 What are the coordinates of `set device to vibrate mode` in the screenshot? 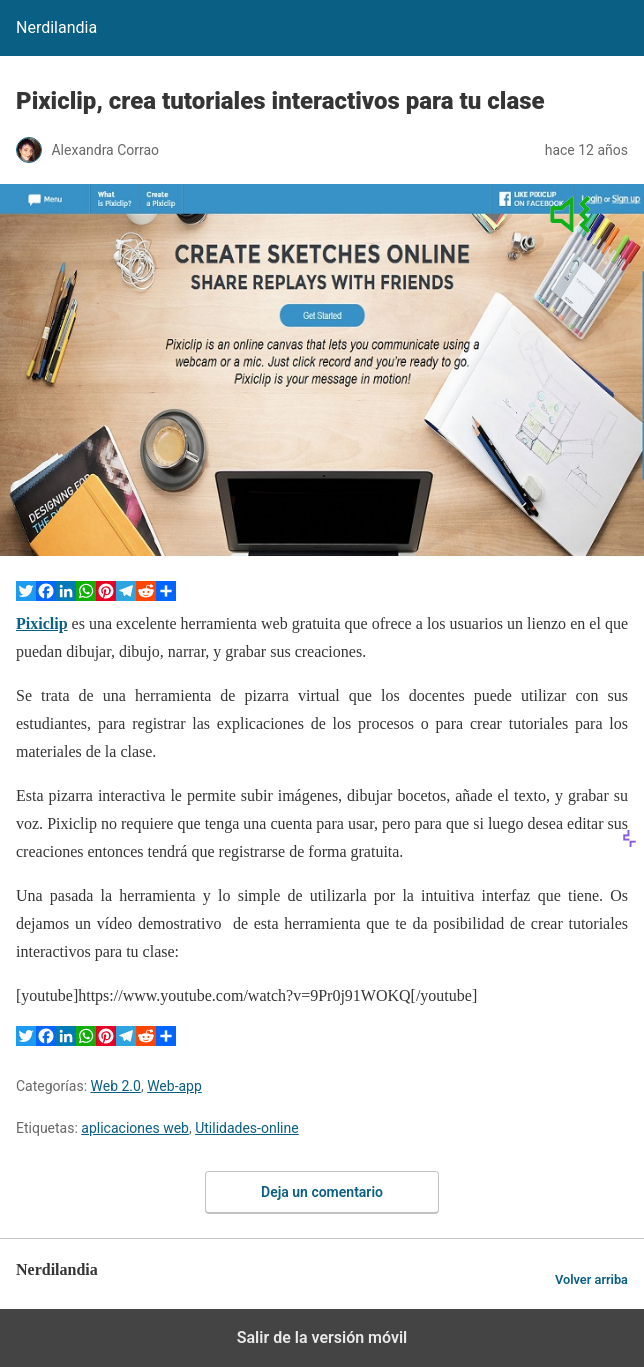 It's located at (571, 214).